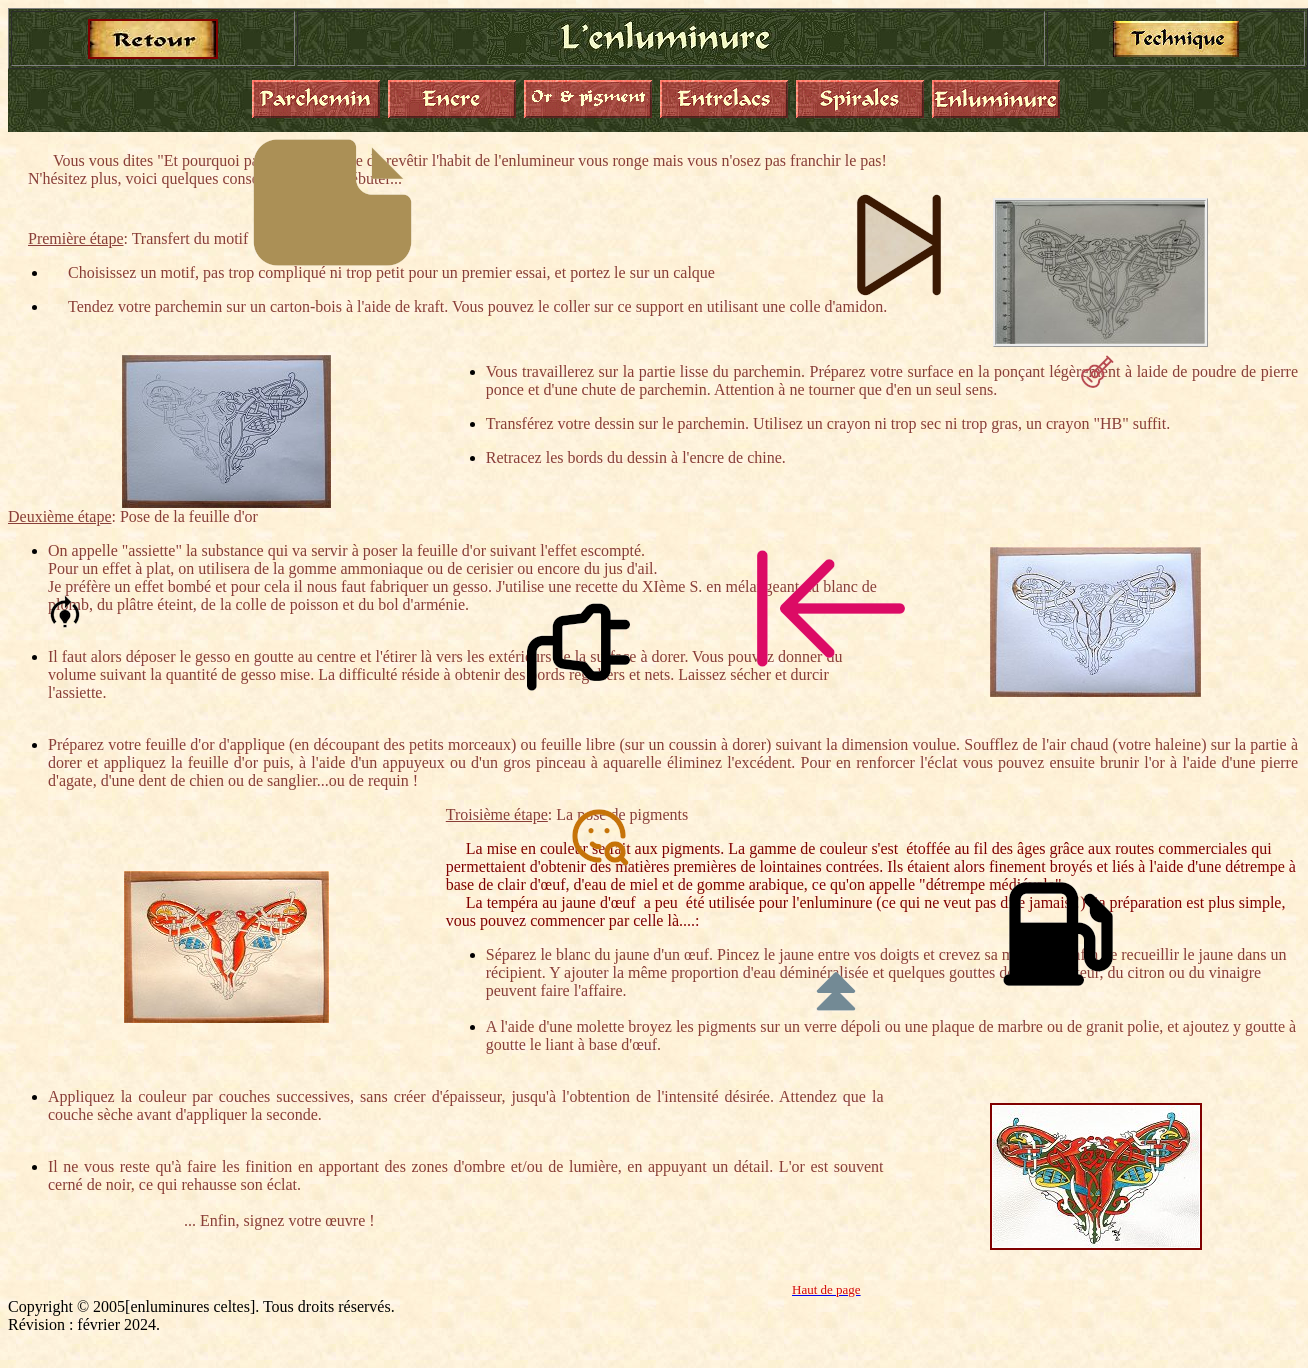 The width and height of the screenshot is (1308, 1368). Describe the element at coordinates (332, 202) in the screenshot. I see `view document in landscape orientation` at that location.